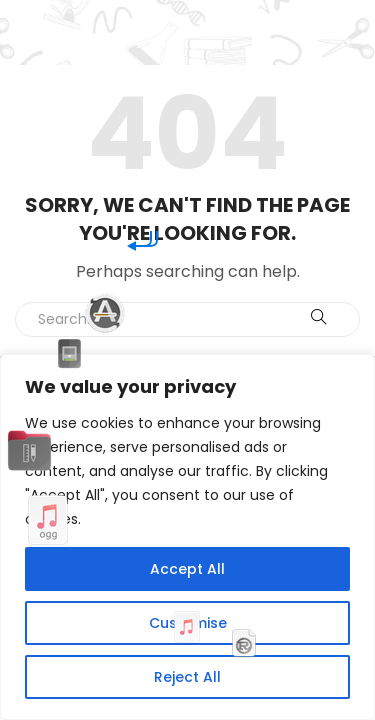  What do you see at coordinates (69, 353) in the screenshot?
I see `a ROM file or cartridge game data` at bounding box center [69, 353].